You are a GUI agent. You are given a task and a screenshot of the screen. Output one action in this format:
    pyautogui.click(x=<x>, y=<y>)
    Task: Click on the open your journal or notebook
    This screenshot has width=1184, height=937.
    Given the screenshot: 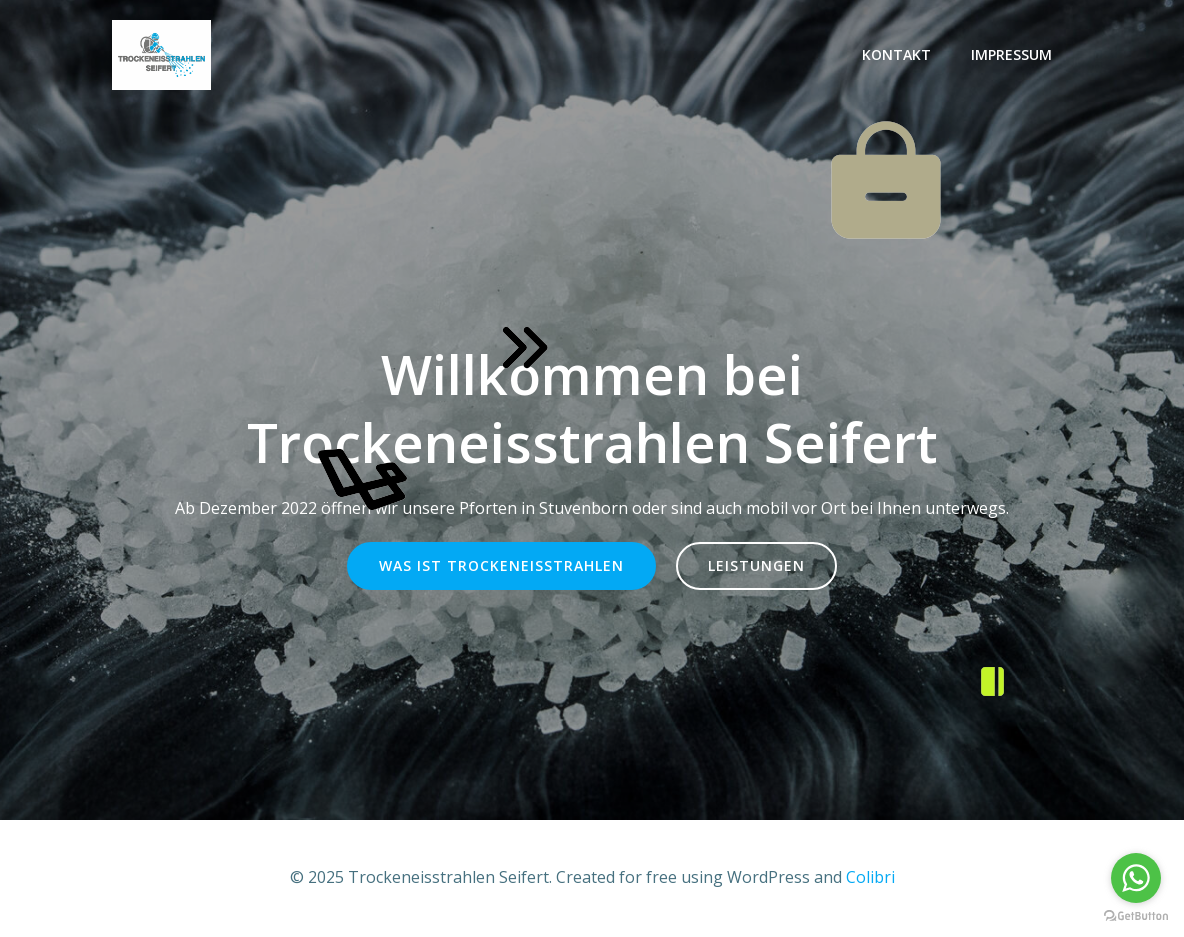 What is the action you would take?
    pyautogui.click(x=992, y=681)
    